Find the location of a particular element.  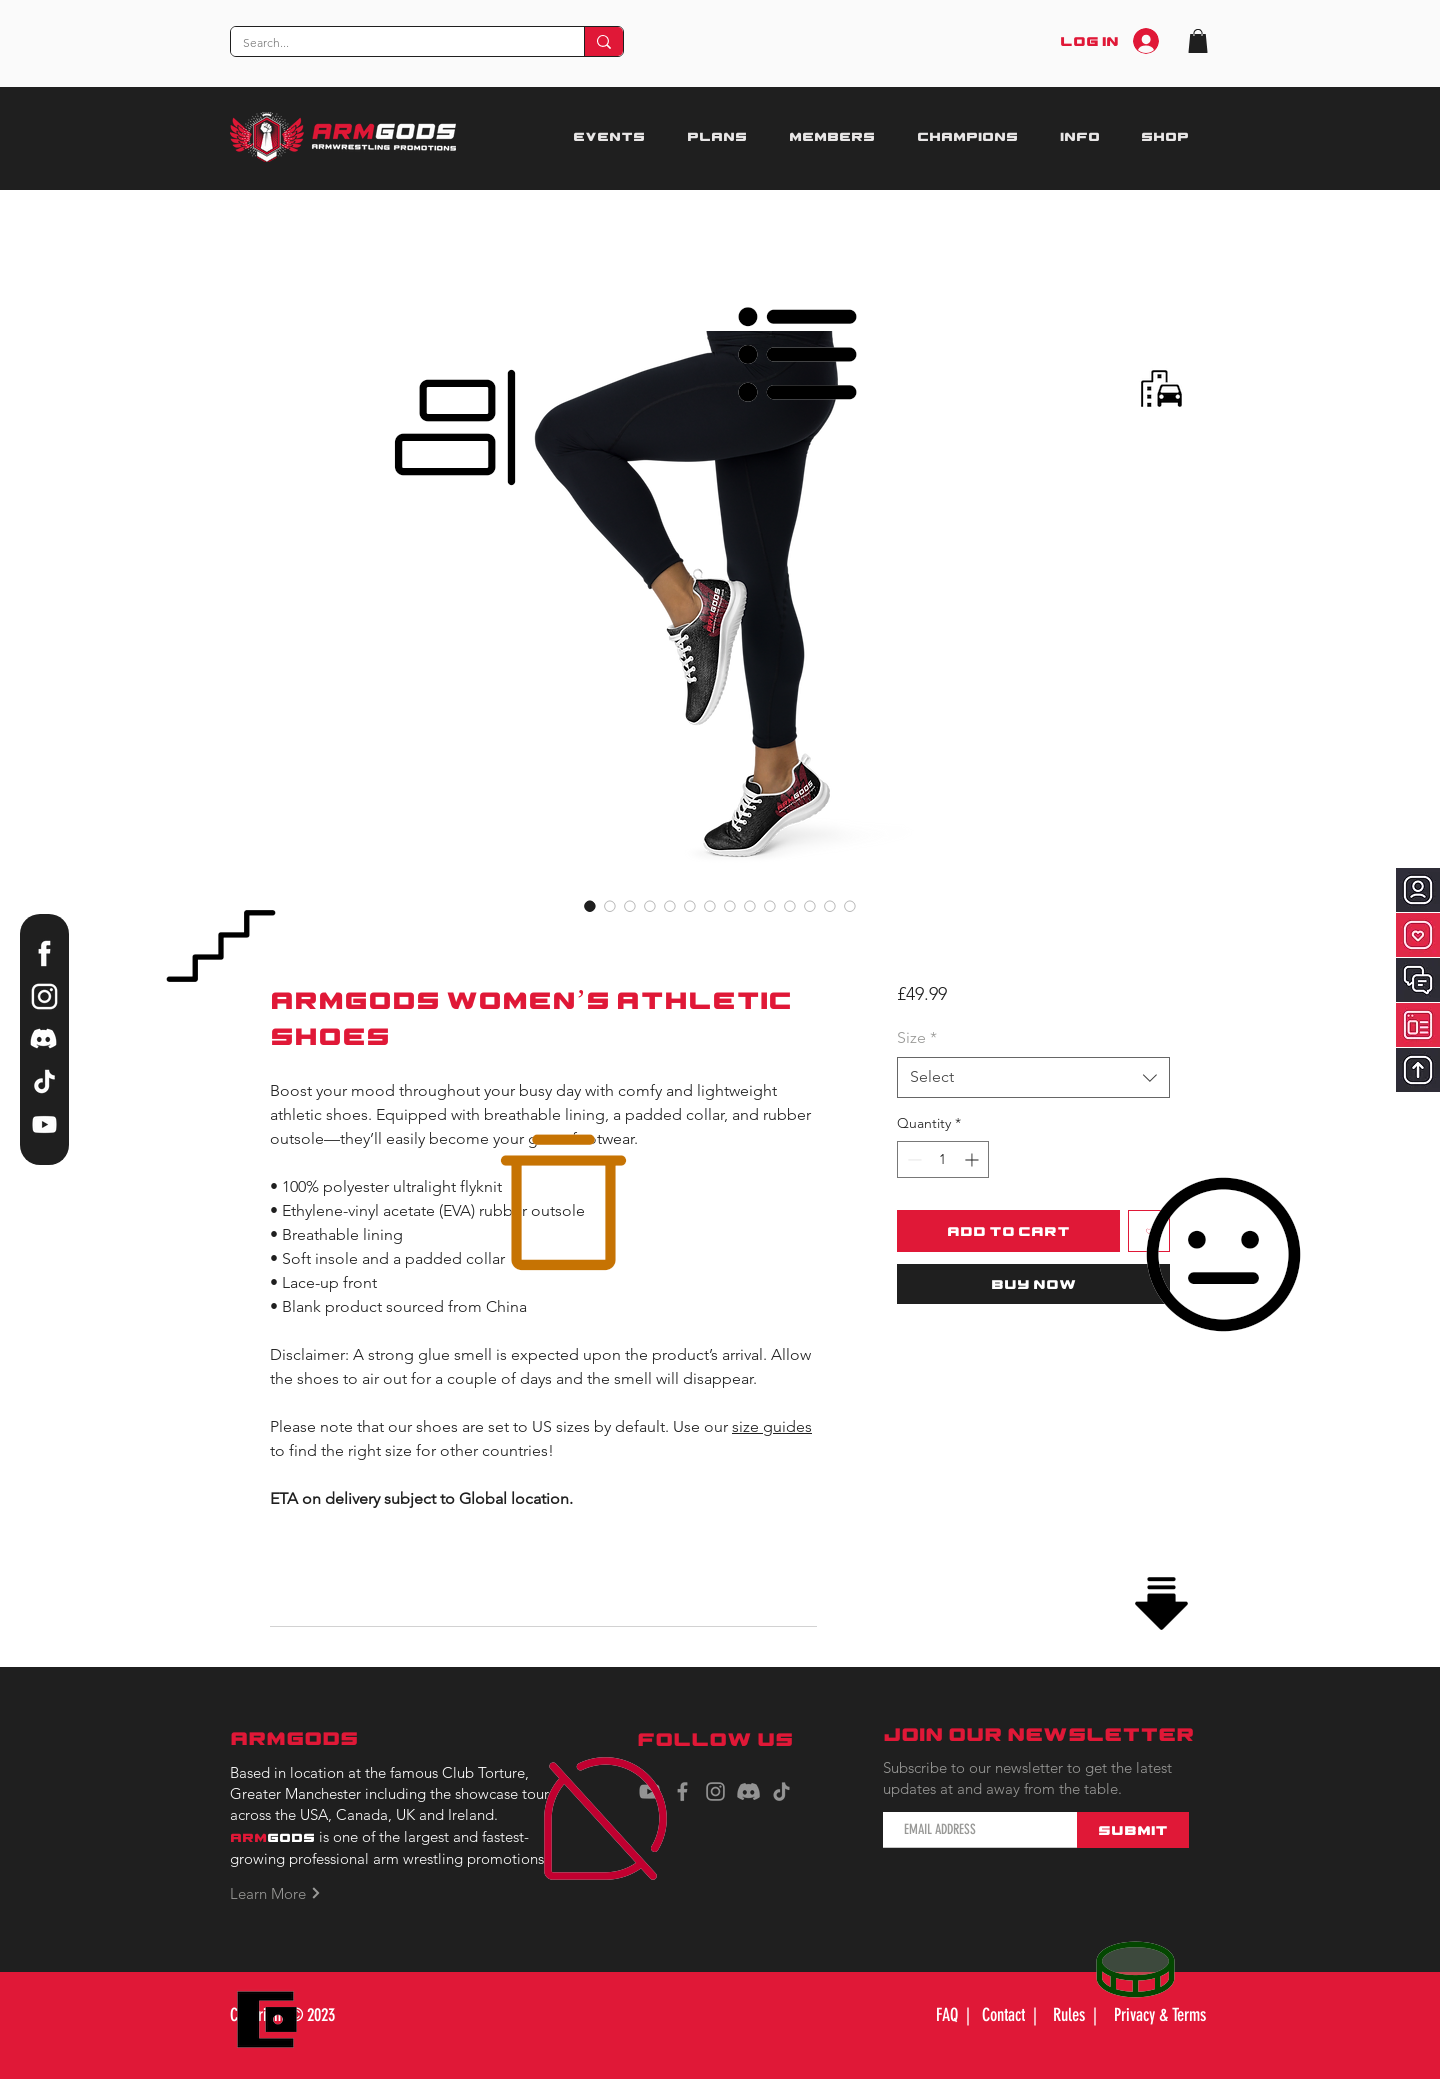

access your digital wallet is located at coordinates (265, 2019).